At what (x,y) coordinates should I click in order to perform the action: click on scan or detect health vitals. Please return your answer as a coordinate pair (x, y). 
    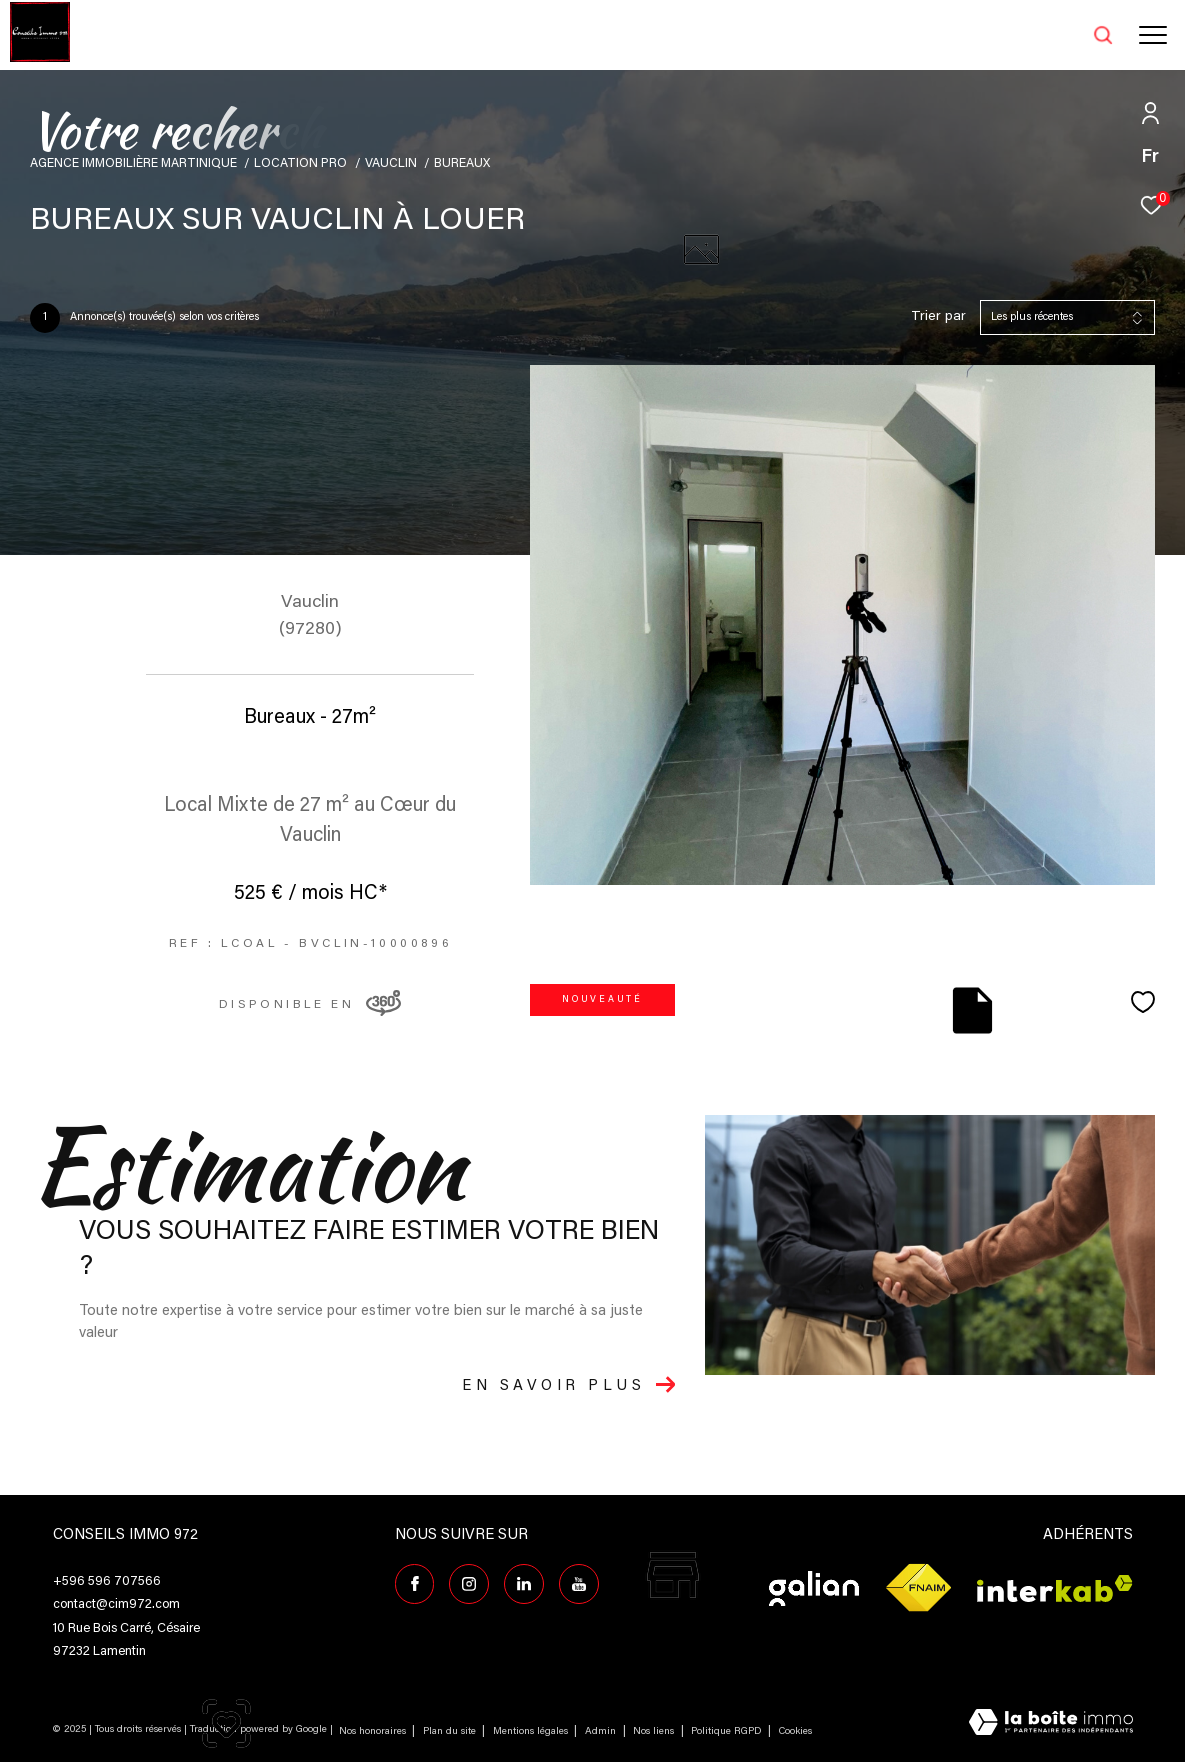
    Looking at the image, I should click on (226, 1723).